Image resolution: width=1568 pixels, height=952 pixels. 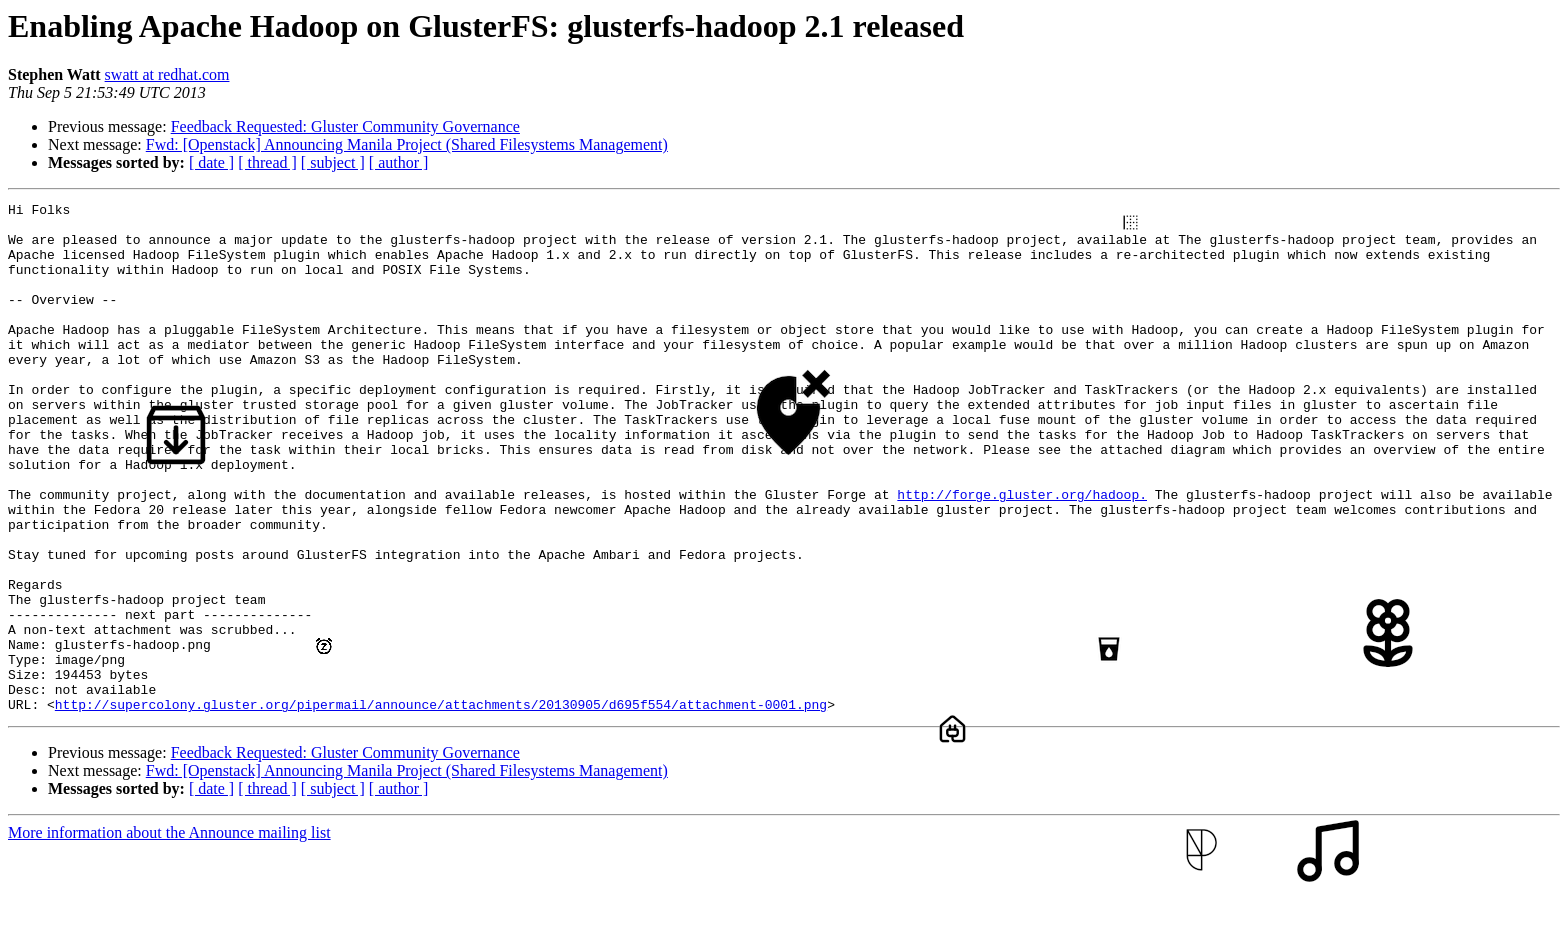 I want to click on access smart home power settings, so click(x=952, y=729).